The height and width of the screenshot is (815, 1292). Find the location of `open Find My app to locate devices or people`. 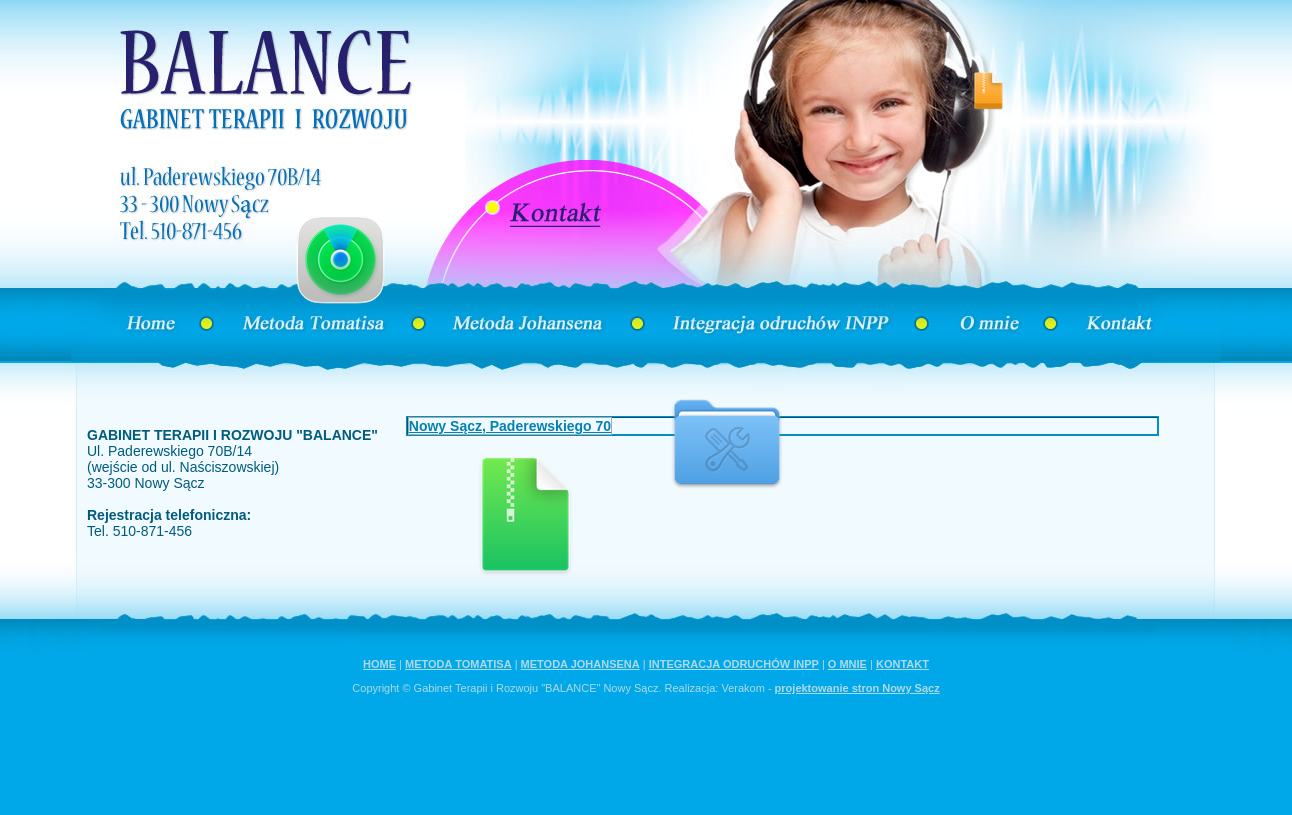

open Find My app to locate devices or people is located at coordinates (340, 259).